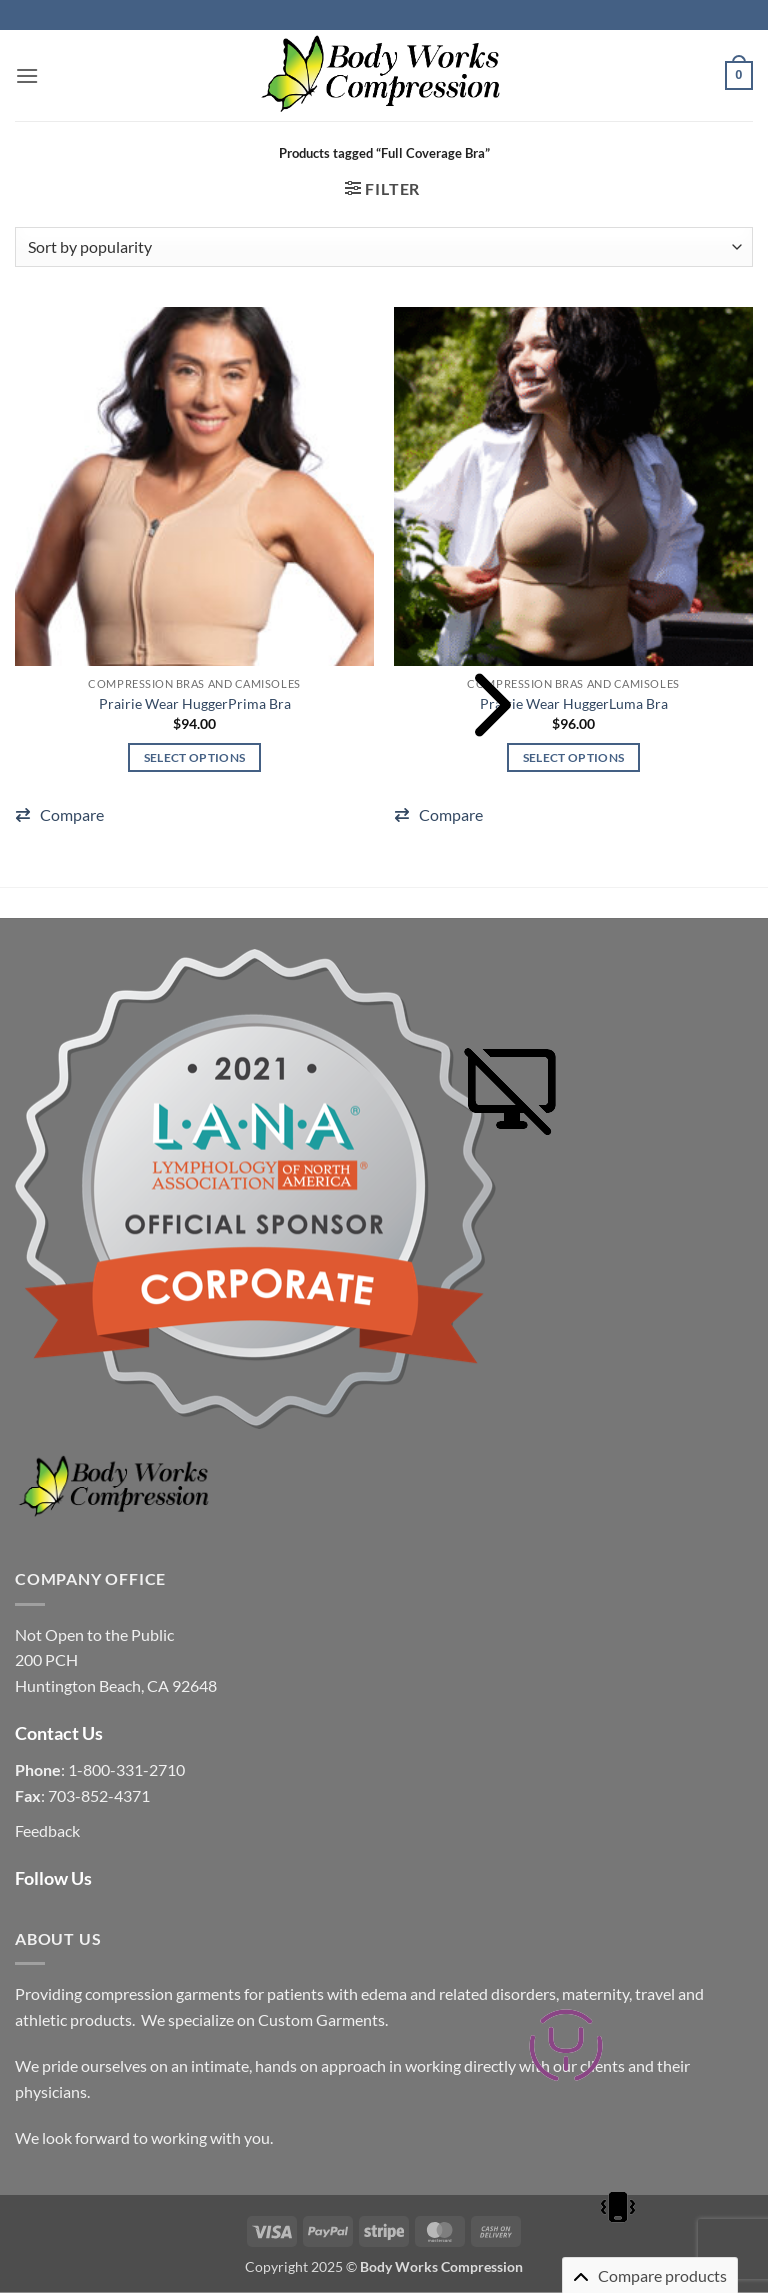  What do you see at coordinates (493, 705) in the screenshot?
I see `navigate to the next item or screen` at bounding box center [493, 705].